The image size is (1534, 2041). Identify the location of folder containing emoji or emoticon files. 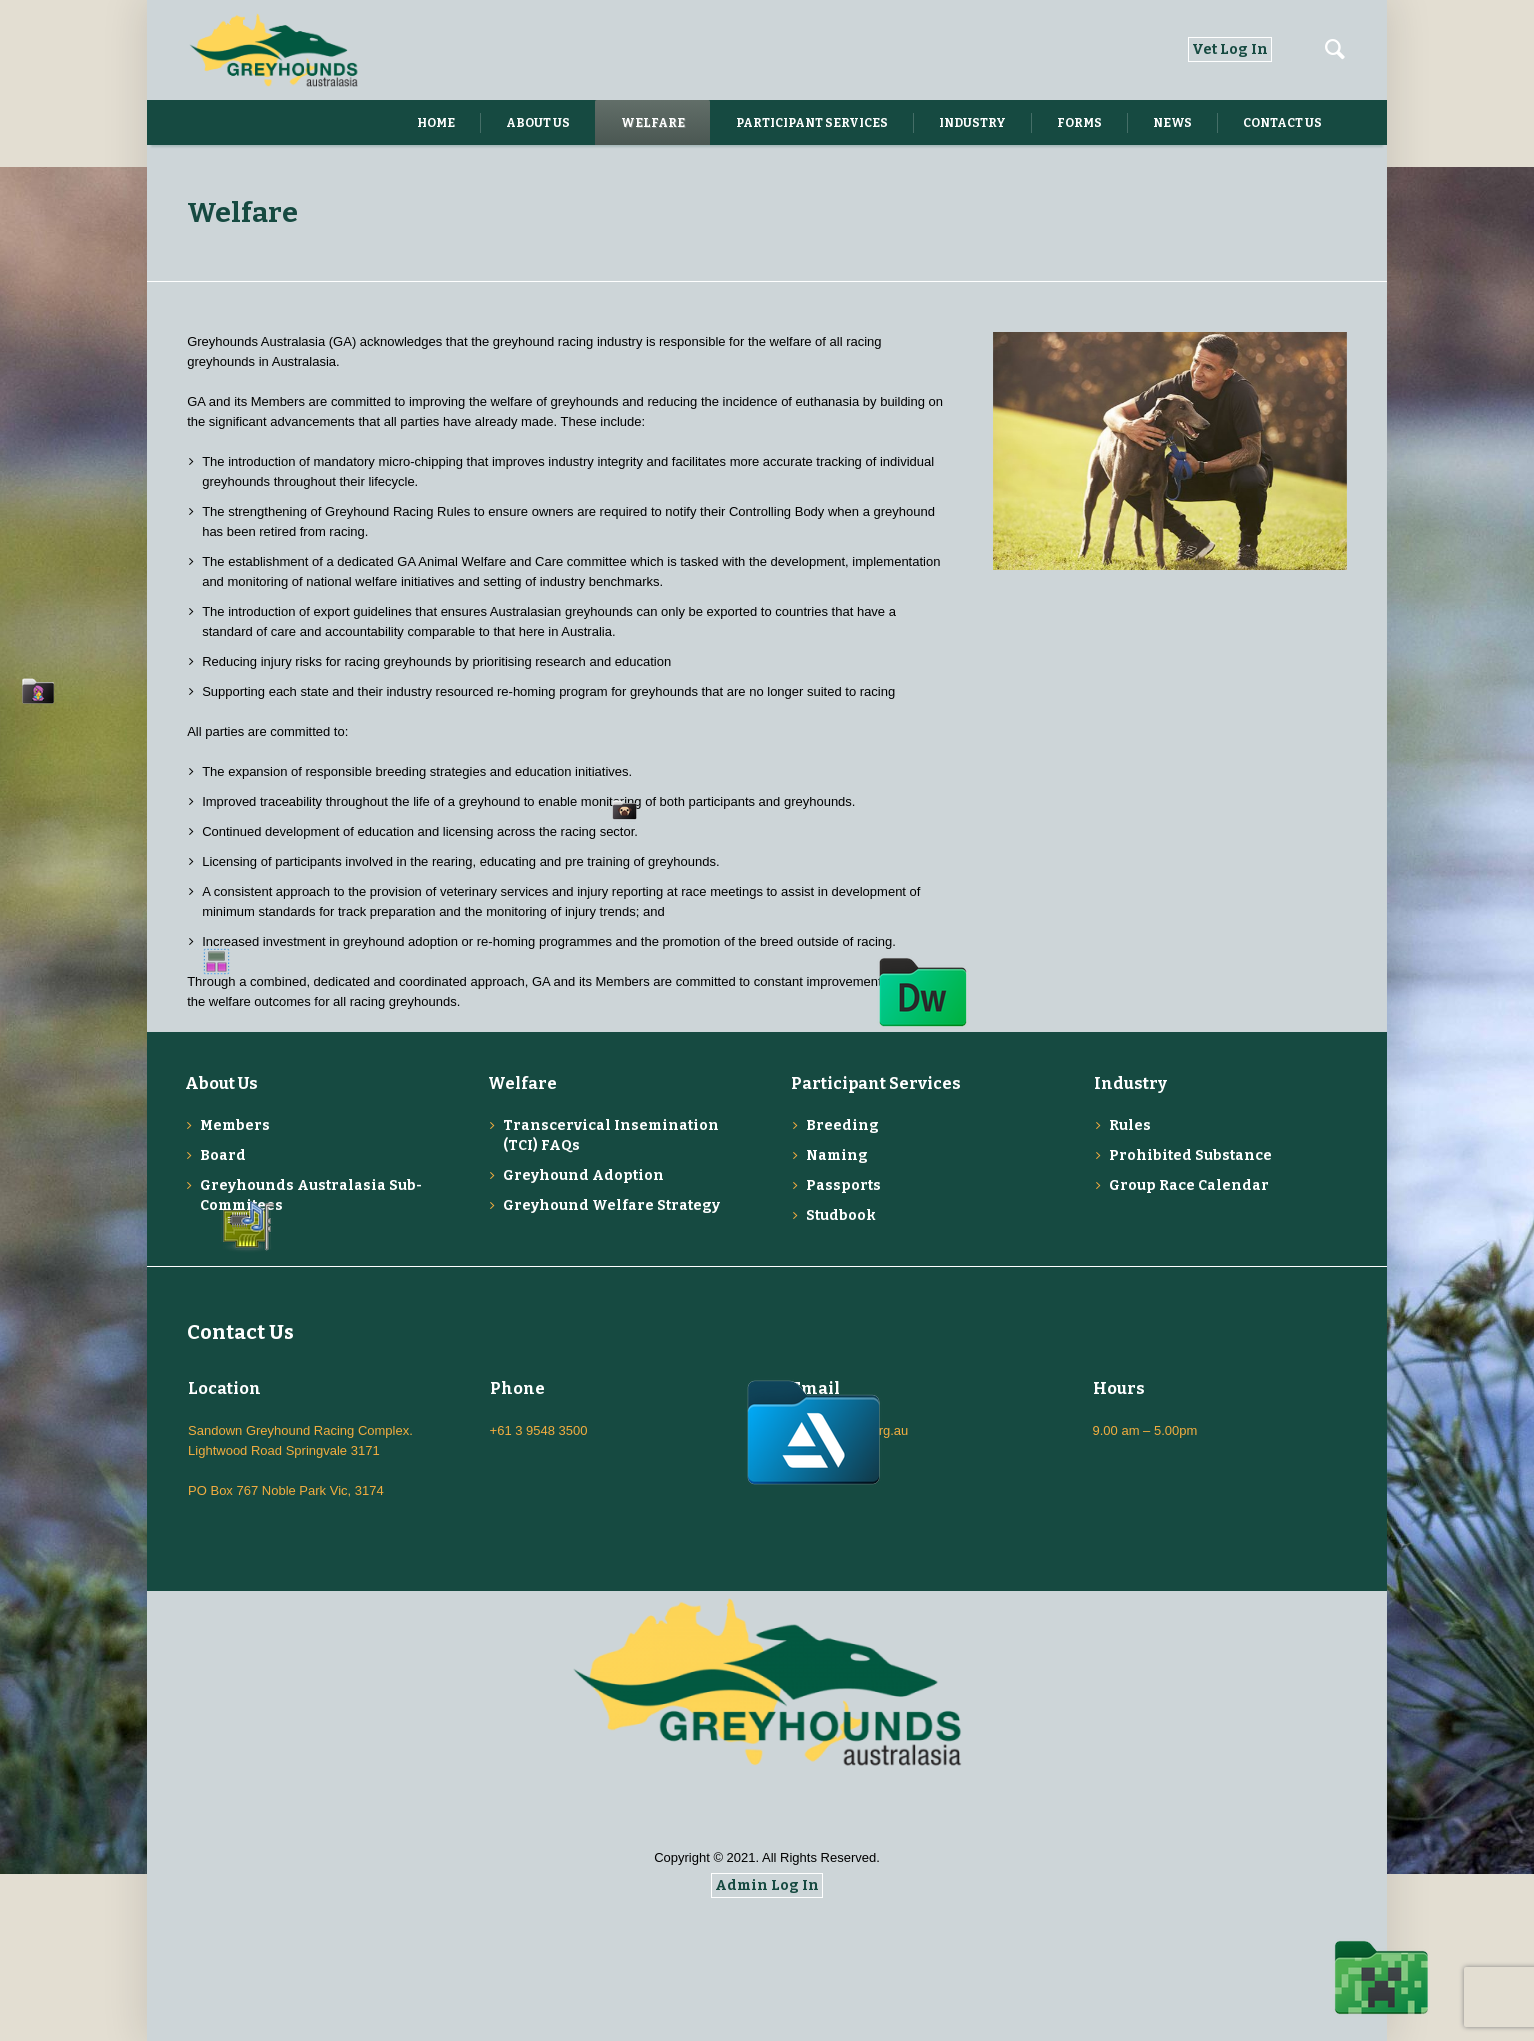
(38, 692).